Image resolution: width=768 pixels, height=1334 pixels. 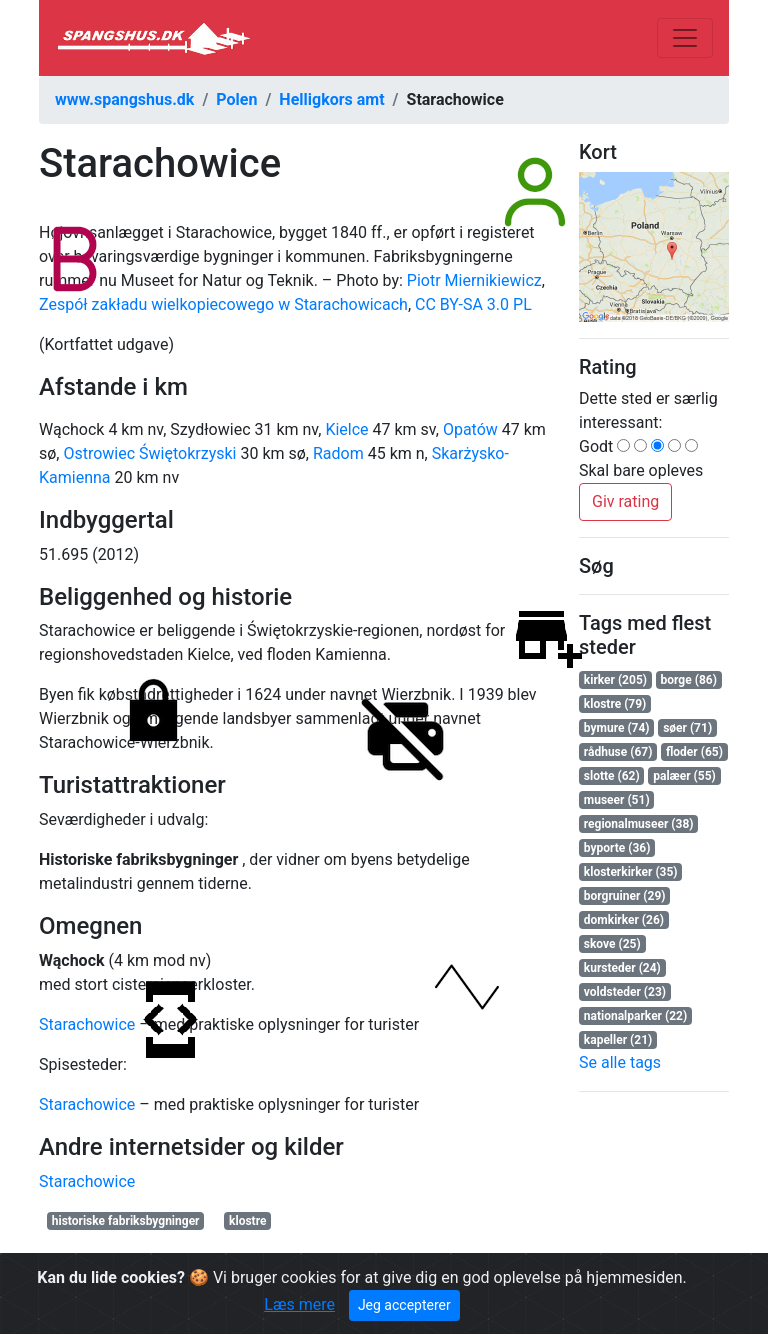 What do you see at coordinates (549, 635) in the screenshot?
I see `add a new business location` at bounding box center [549, 635].